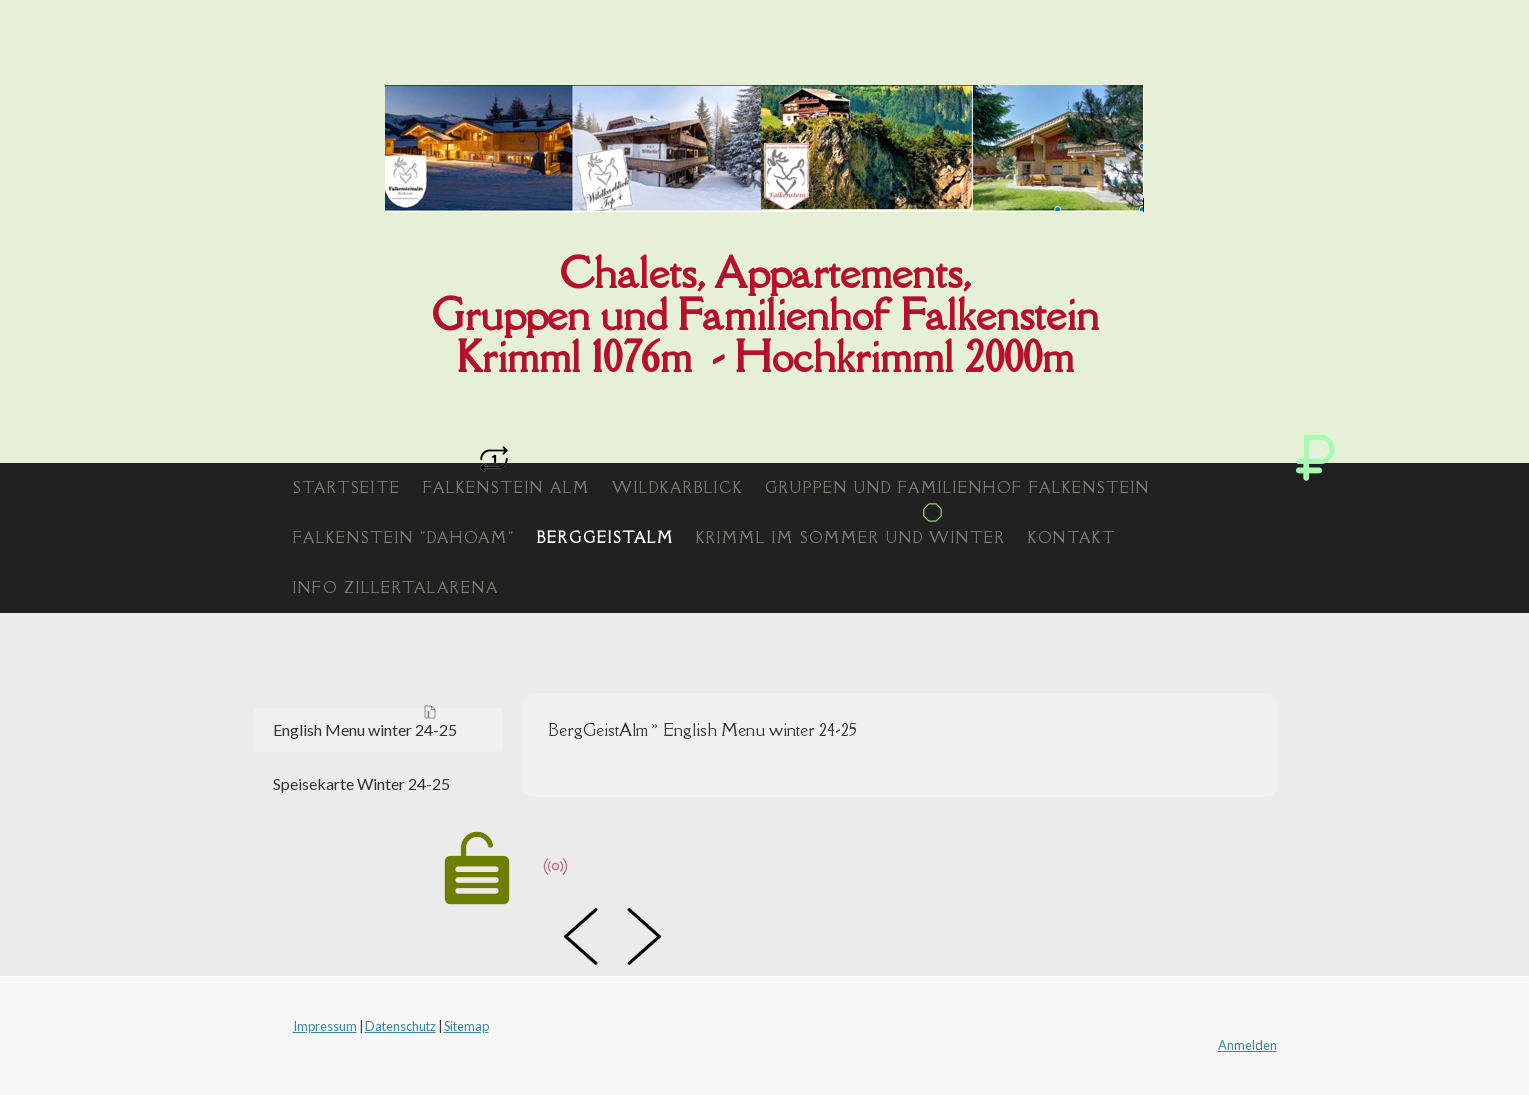 The image size is (1529, 1095). Describe the element at coordinates (477, 872) in the screenshot. I see `unlocked or unsecured state` at that location.